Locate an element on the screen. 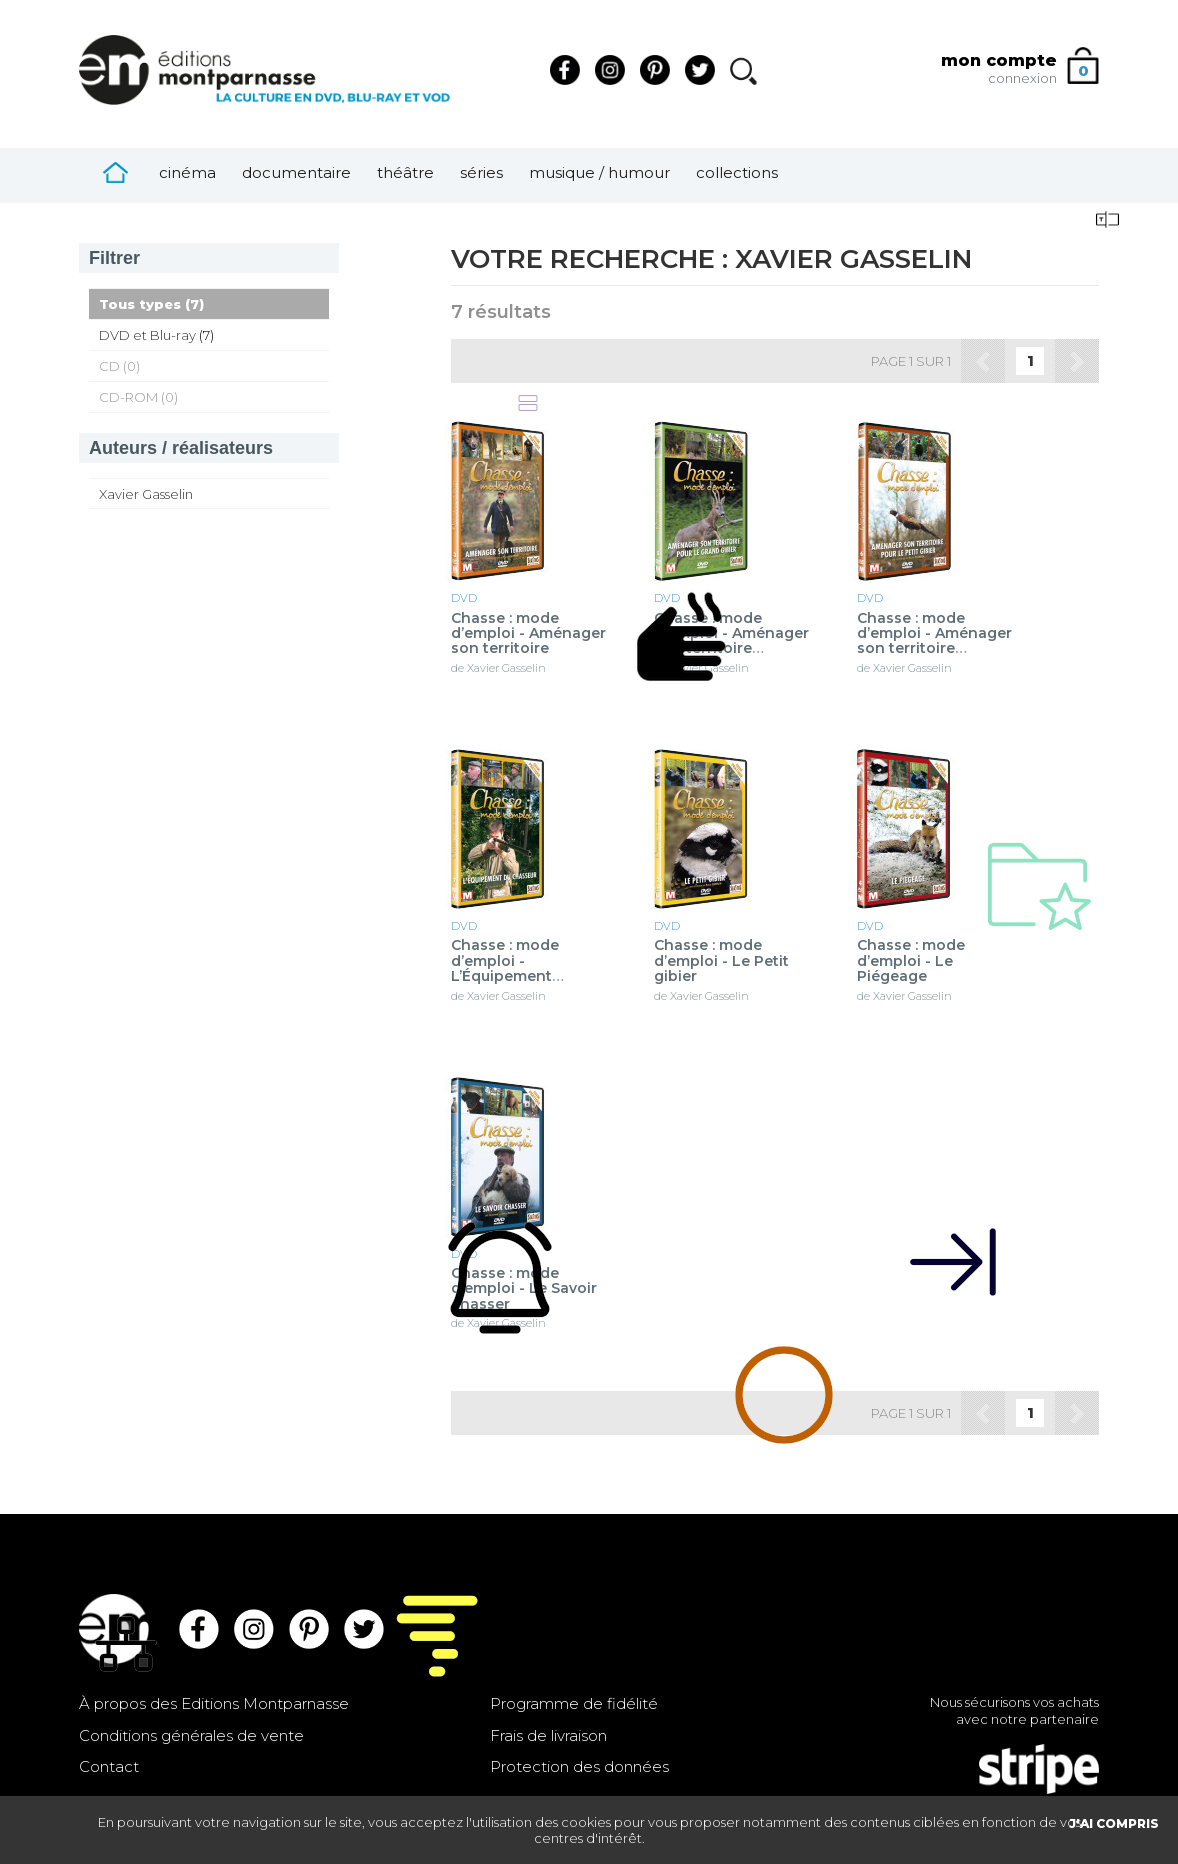 This screenshot has height=1864, width=1178. view network topology or connected devices is located at coordinates (126, 1645).